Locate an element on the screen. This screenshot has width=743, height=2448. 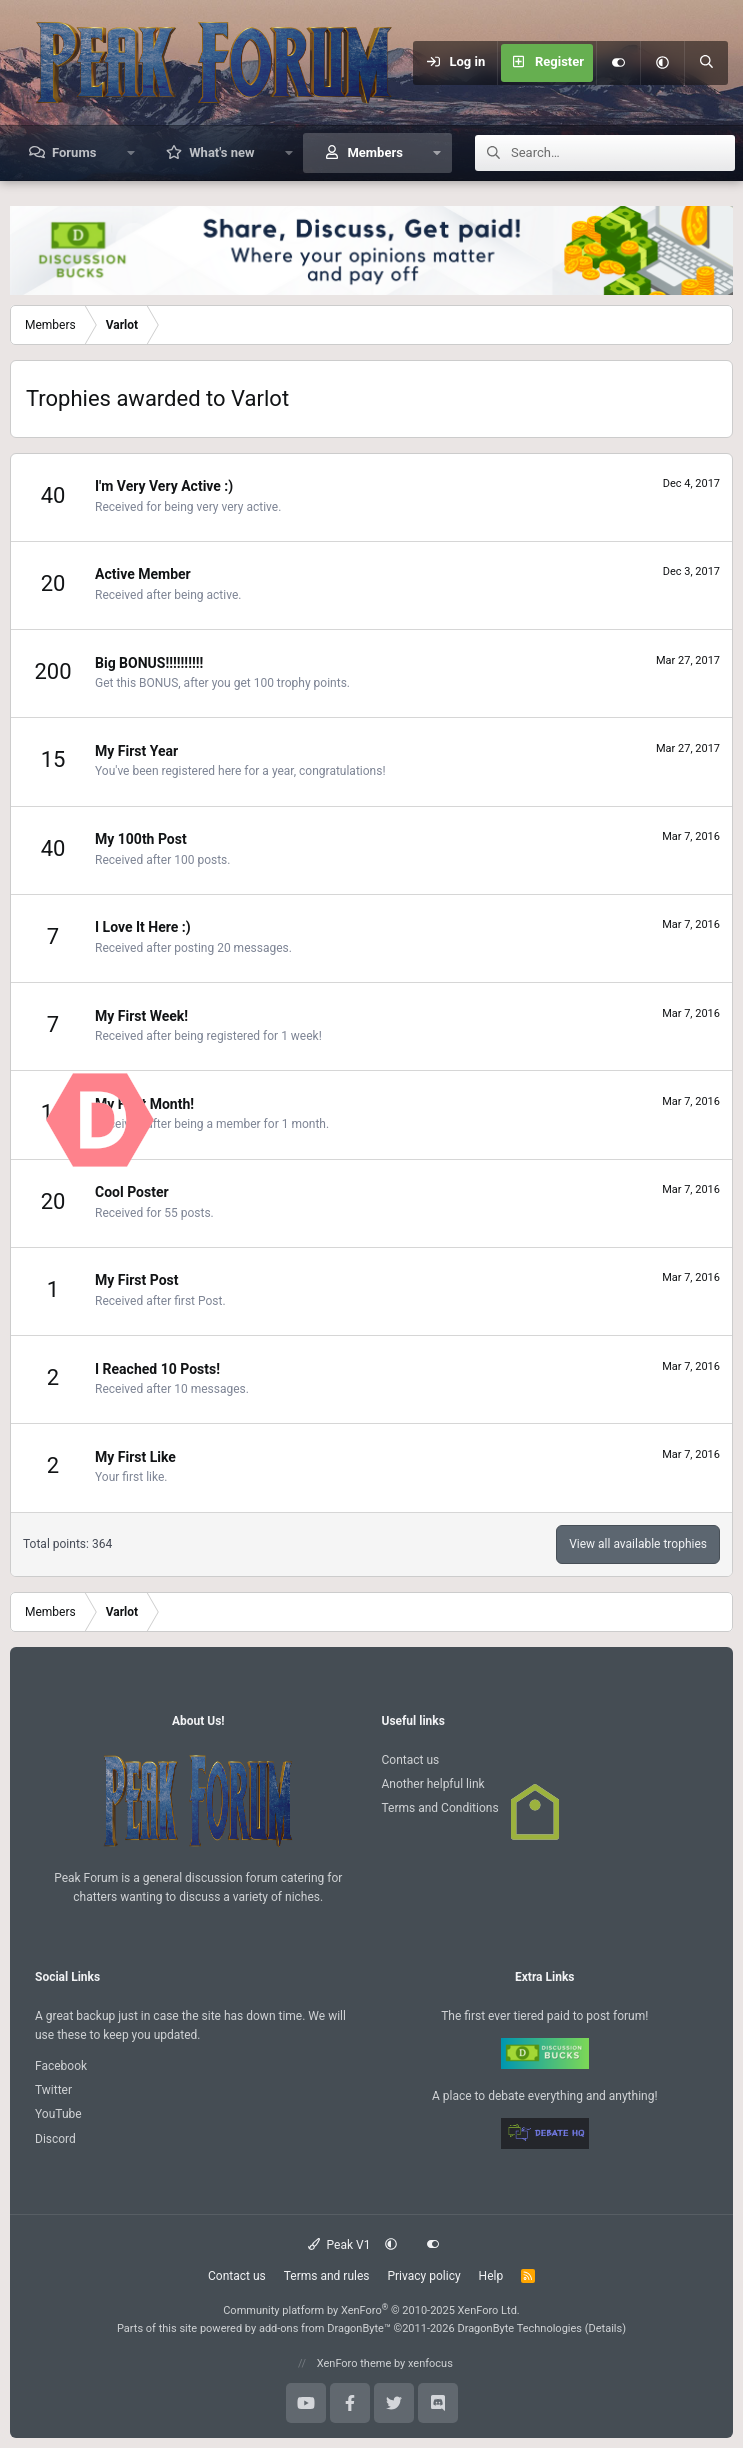
view product pricing or discounts is located at coordinates (535, 1813).